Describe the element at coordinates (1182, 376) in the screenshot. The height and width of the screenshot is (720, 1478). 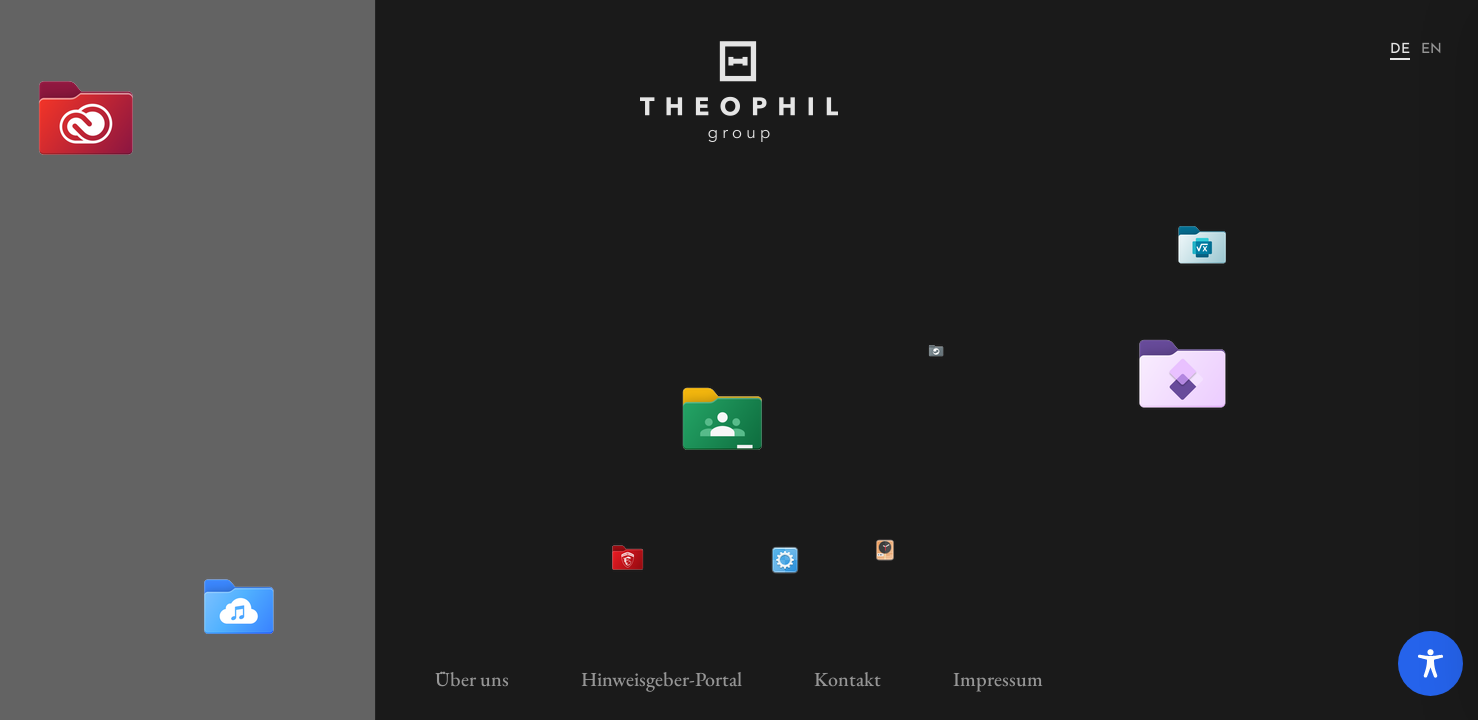
I see `open microsoft finance documents folder` at that location.